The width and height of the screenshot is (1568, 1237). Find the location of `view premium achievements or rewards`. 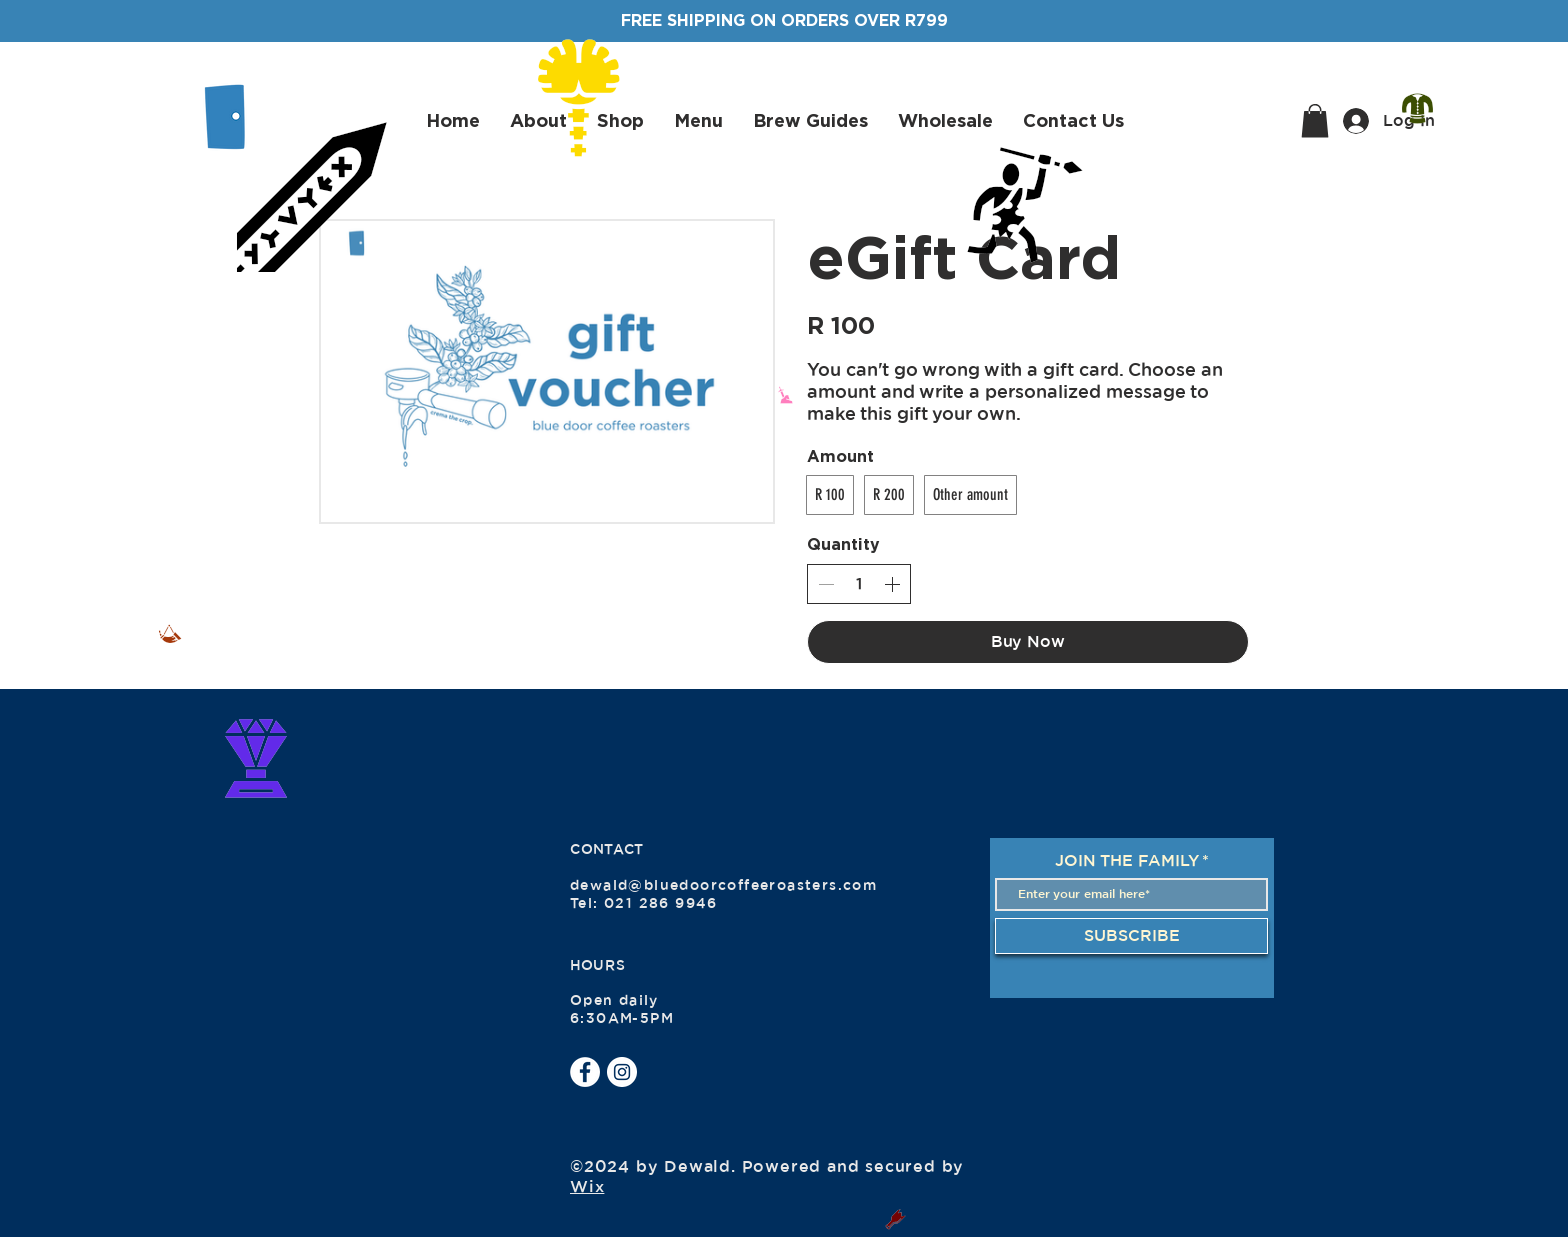

view premium achievements or rewards is located at coordinates (256, 757).